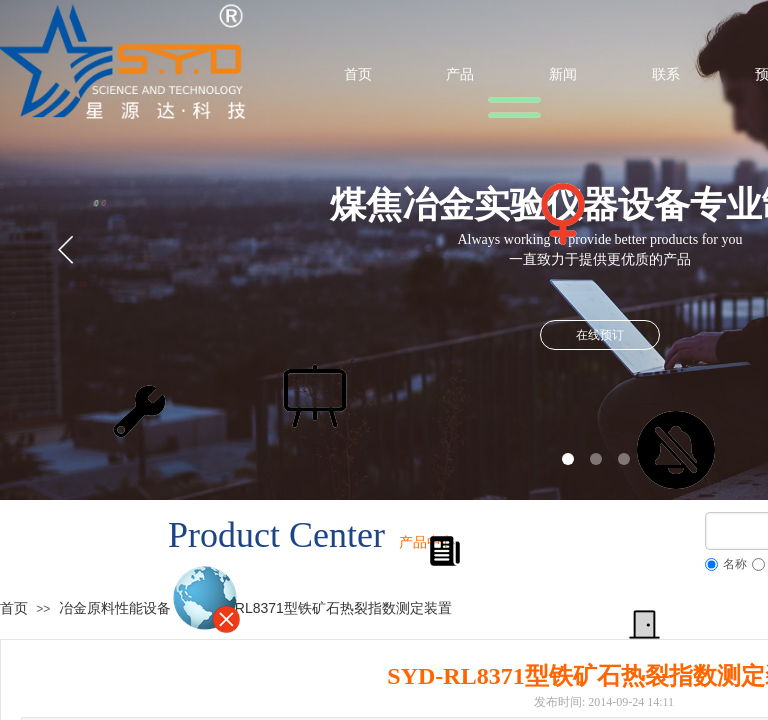 The width and height of the screenshot is (768, 720). I want to click on access settings or configuration options, so click(139, 411).